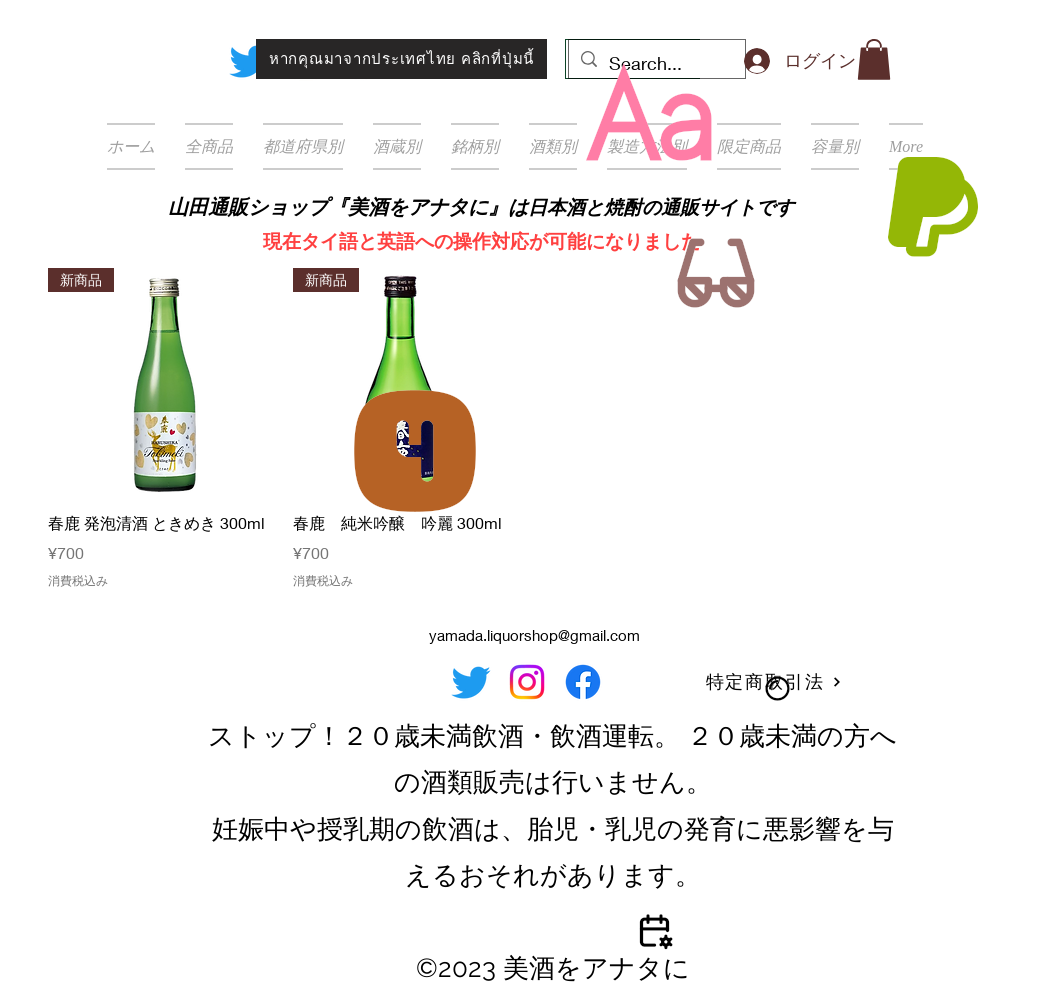  What do you see at coordinates (415, 451) in the screenshot?
I see `indicates step 4 in a multi-step process` at bounding box center [415, 451].